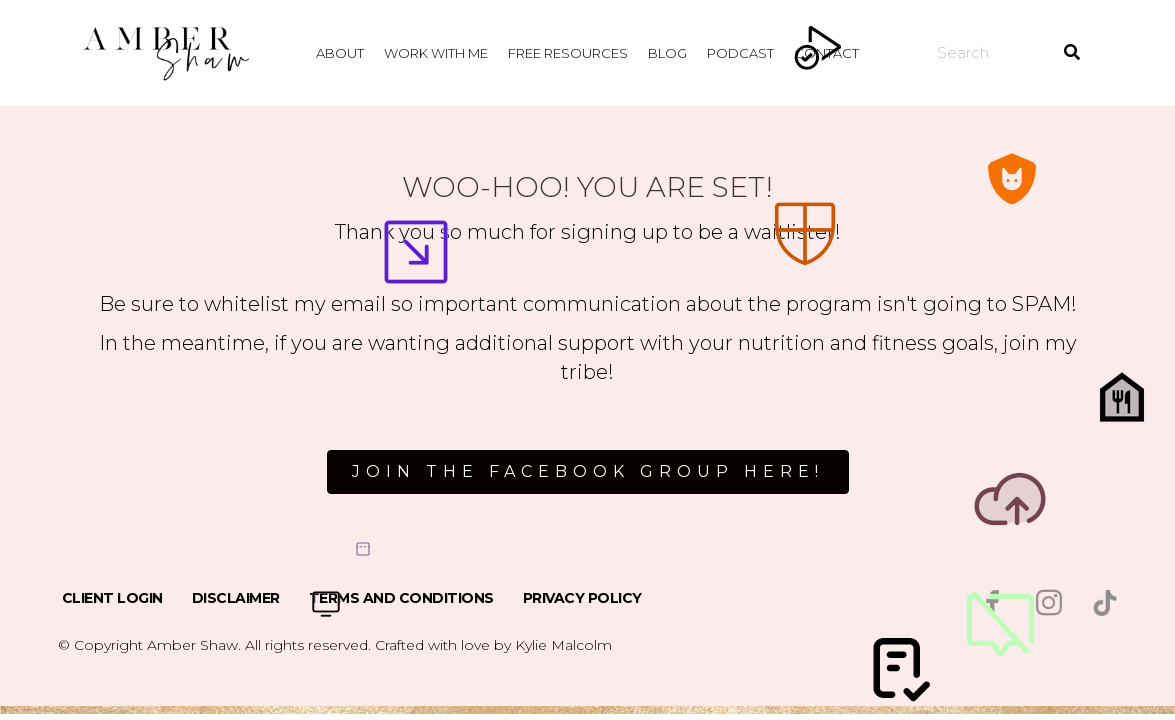 Image resolution: width=1175 pixels, height=720 pixels. I want to click on mute or disable chat notifications, so click(1000, 622).